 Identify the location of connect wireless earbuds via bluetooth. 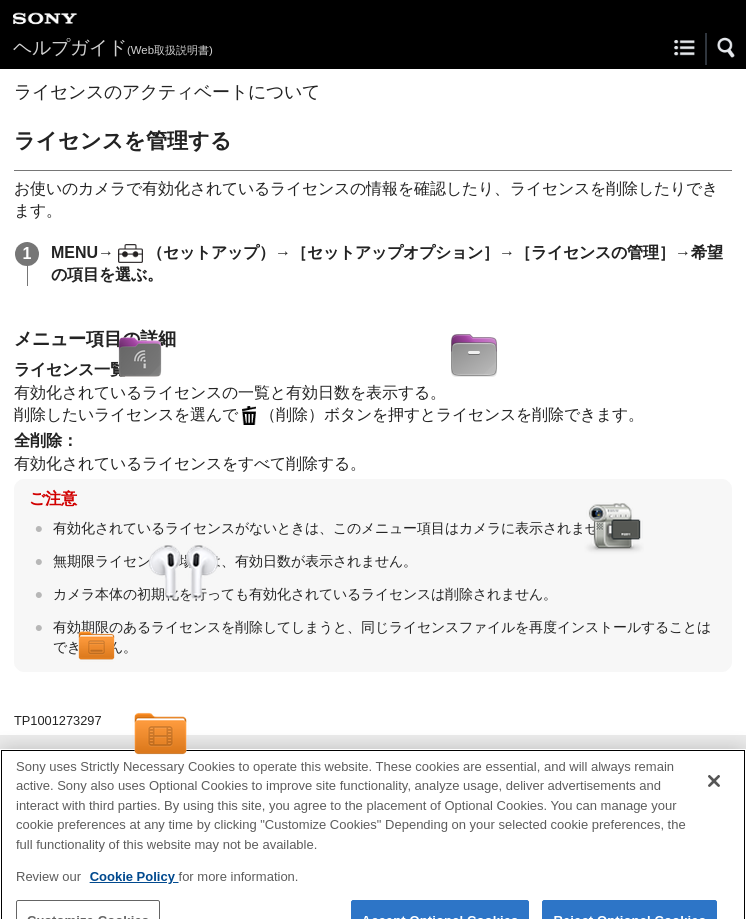
(183, 572).